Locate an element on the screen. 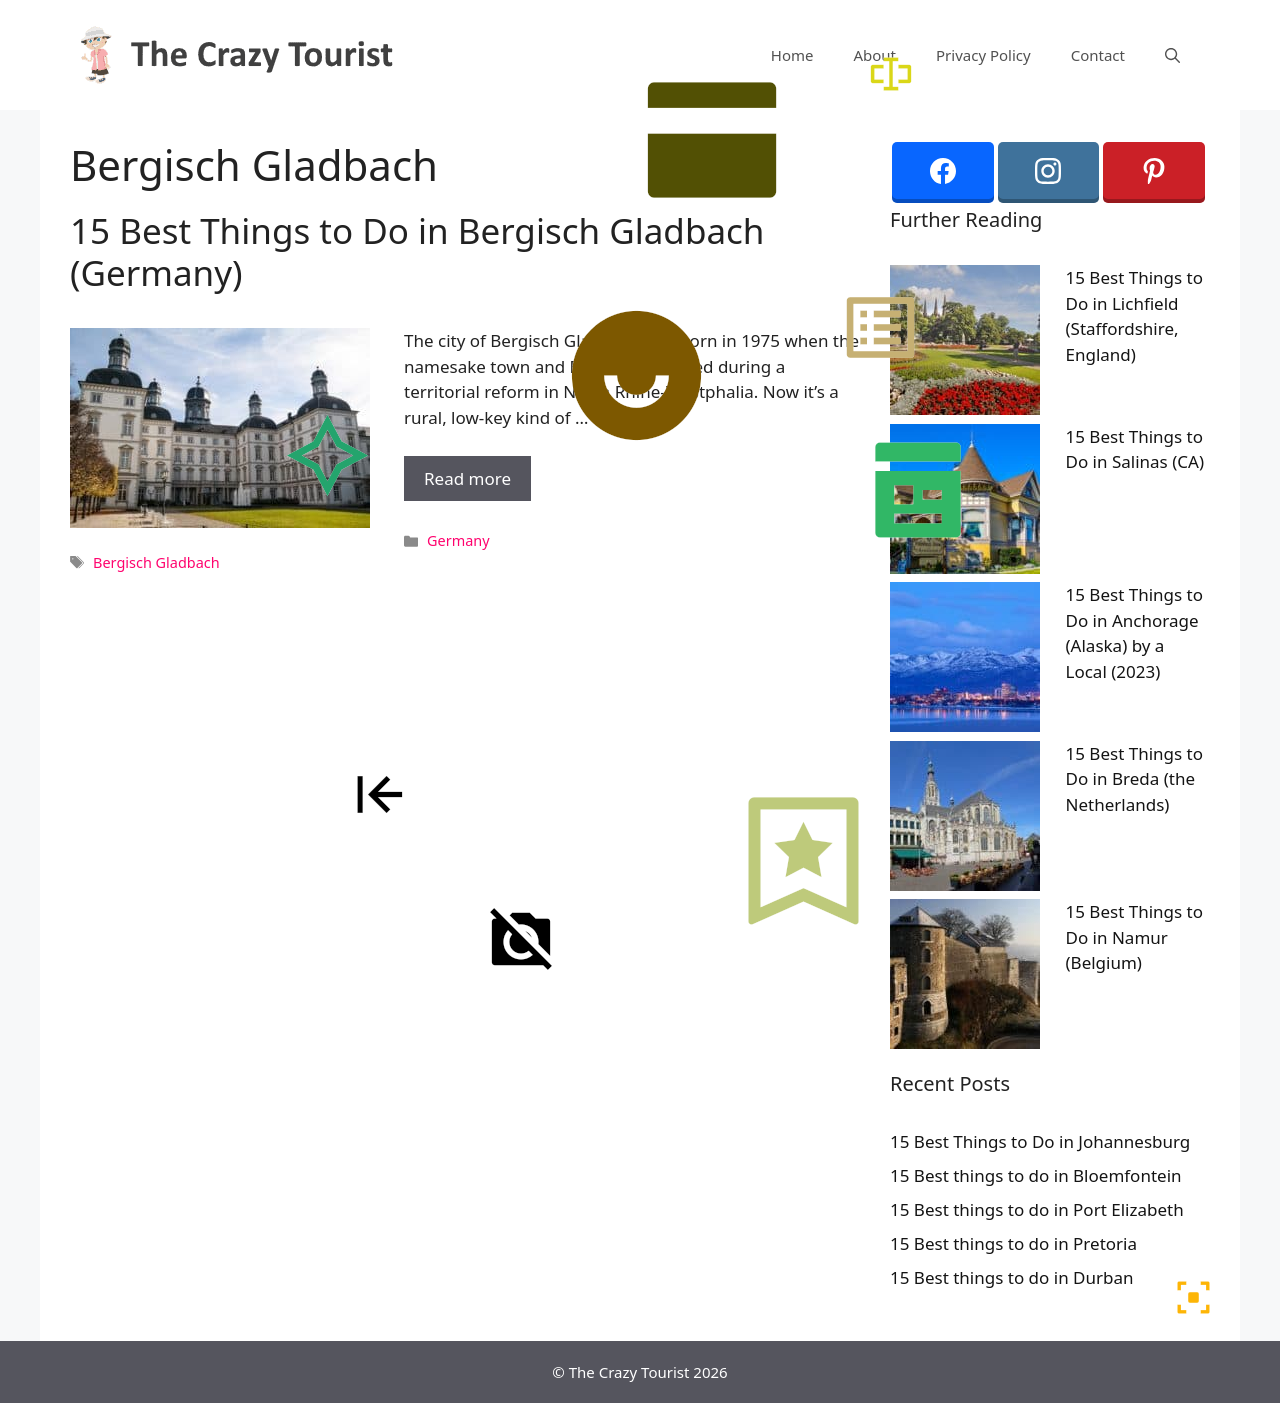 This screenshot has width=1280, height=1403. collapse panel to the left is located at coordinates (378, 794).